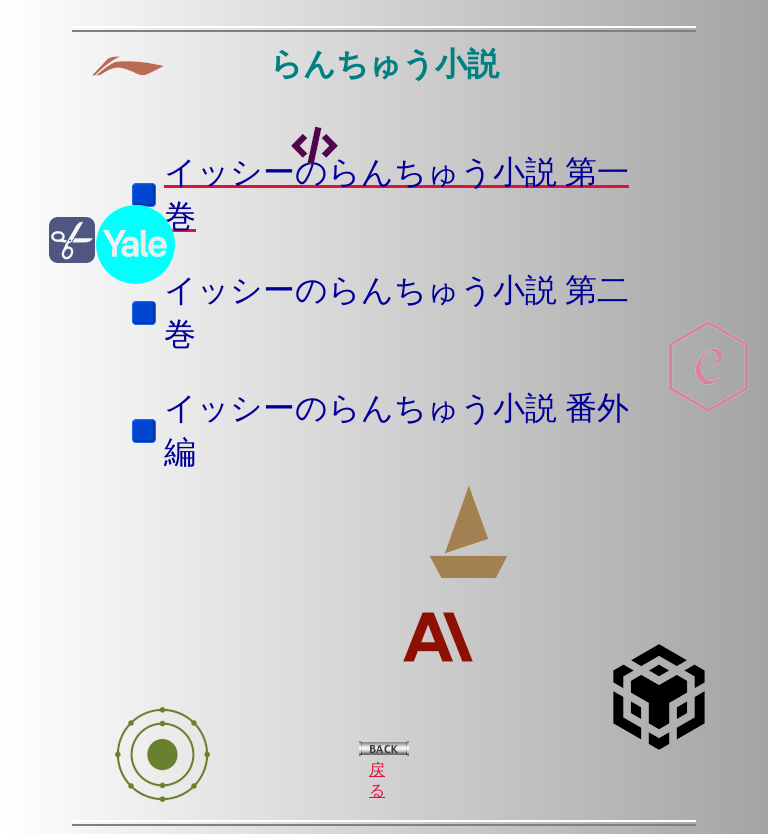 This screenshot has height=834, width=768. What do you see at coordinates (72, 240) in the screenshot?
I see `knip app logo` at bounding box center [72, 240].